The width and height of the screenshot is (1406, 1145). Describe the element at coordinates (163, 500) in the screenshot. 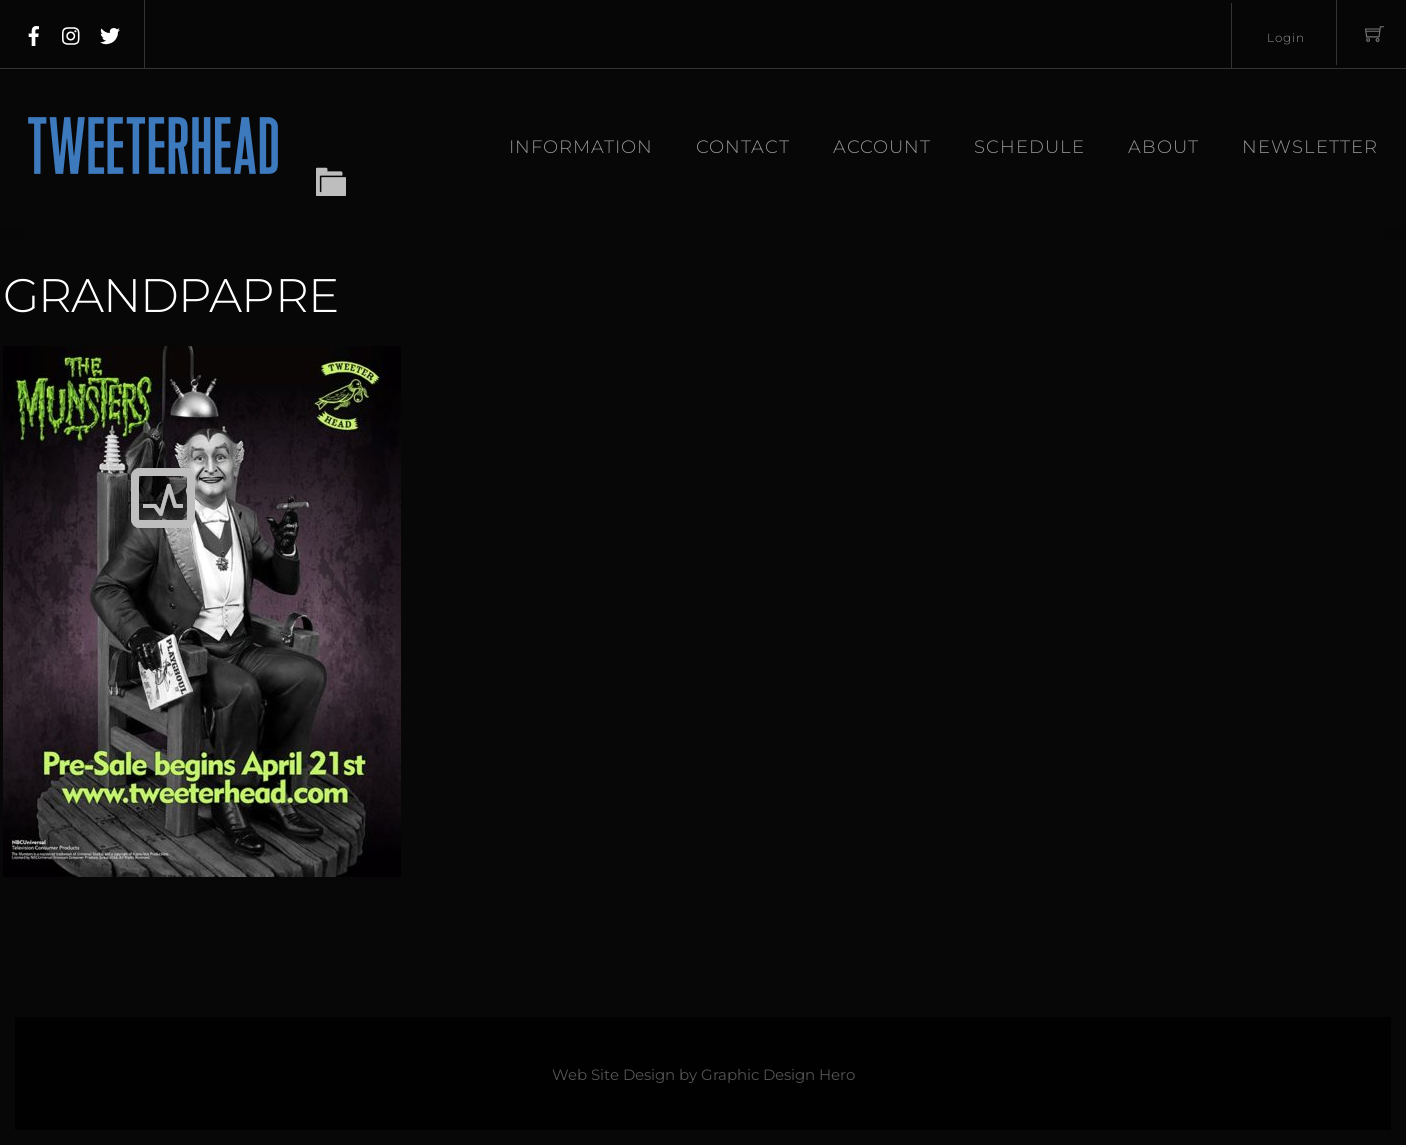

I see `open system monitor to view resource usage` at that location.